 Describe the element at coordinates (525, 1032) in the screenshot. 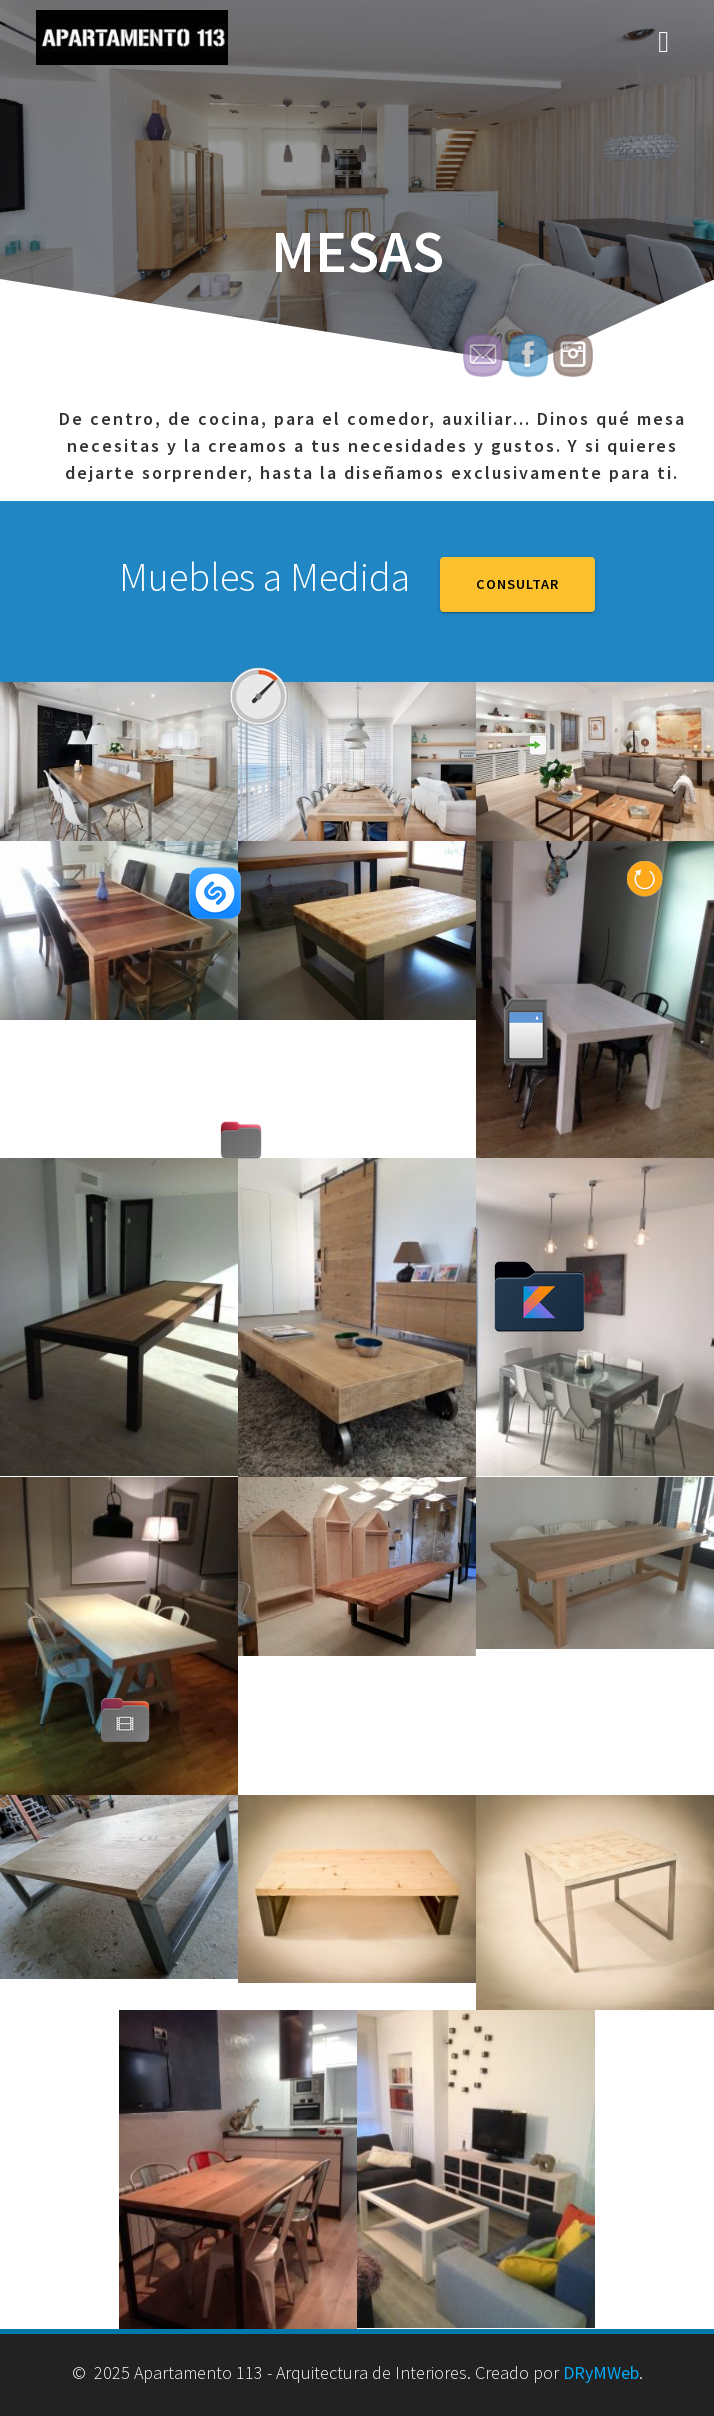

I see `memory stick pro duo storage device` at that location.